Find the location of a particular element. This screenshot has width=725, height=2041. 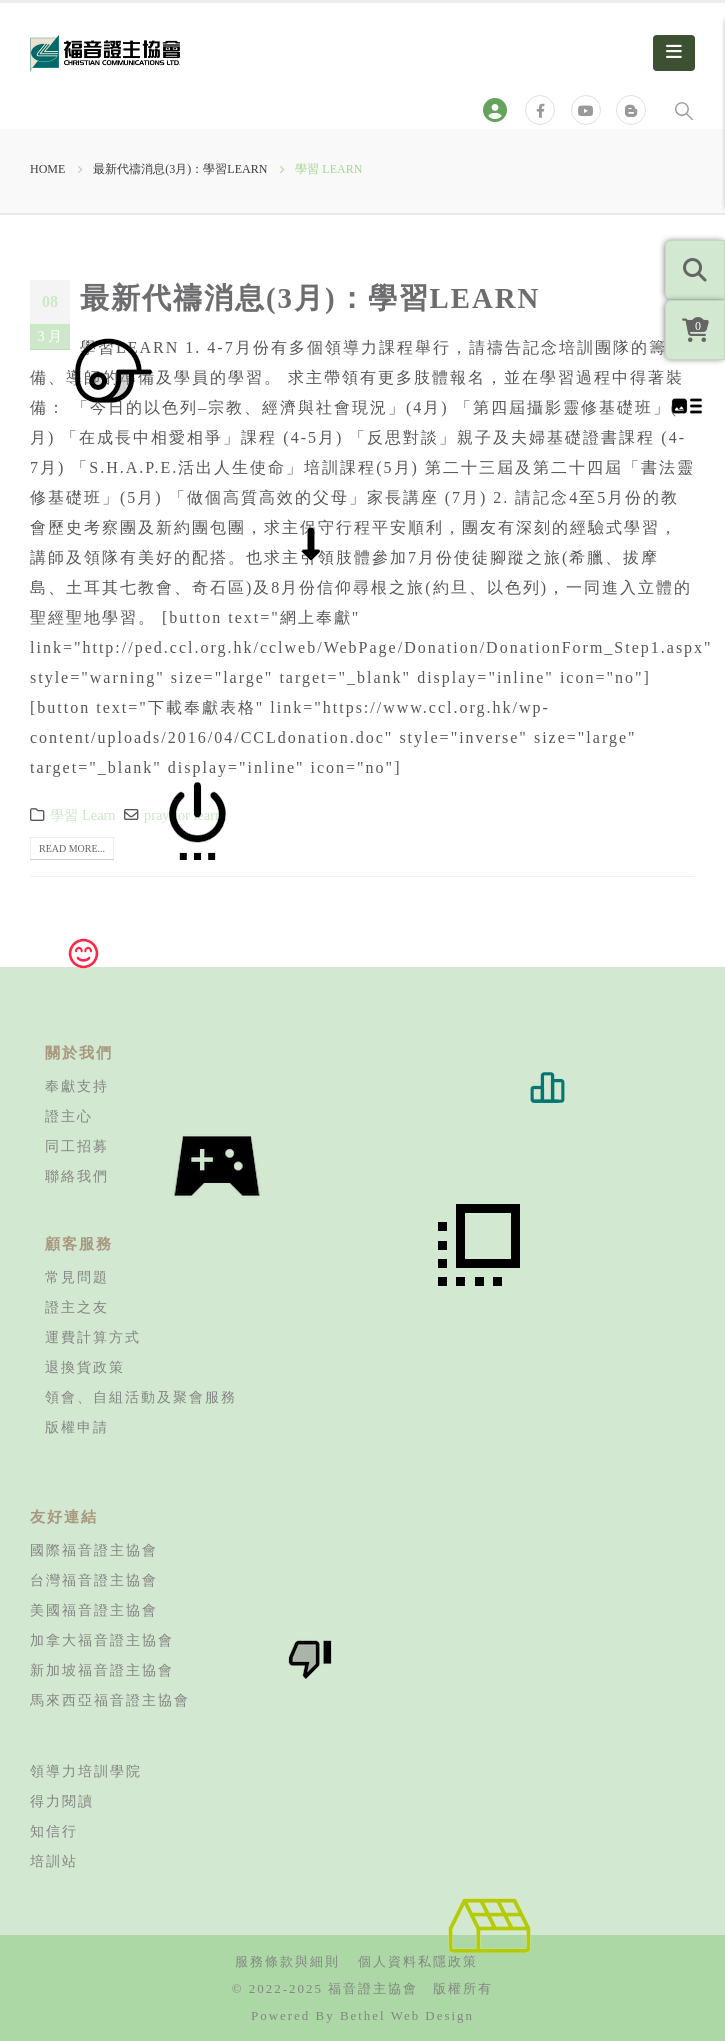

add a positive reaction or emoji is located at coordinates (83, 953).